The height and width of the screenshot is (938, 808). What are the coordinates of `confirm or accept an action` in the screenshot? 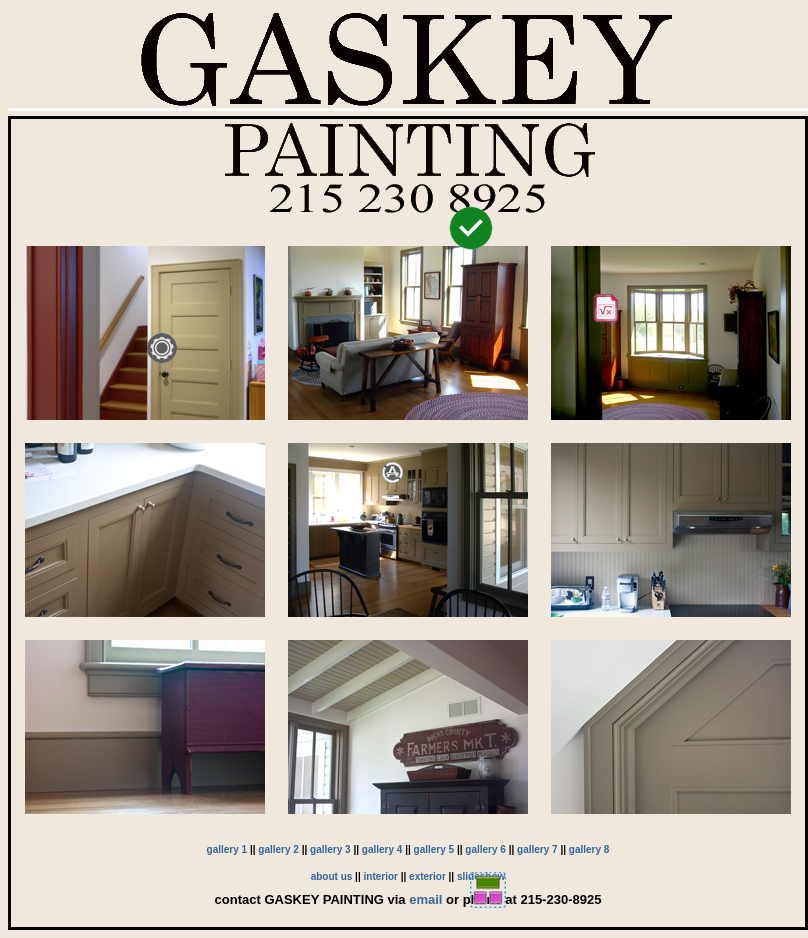 It's located at (471, 228).